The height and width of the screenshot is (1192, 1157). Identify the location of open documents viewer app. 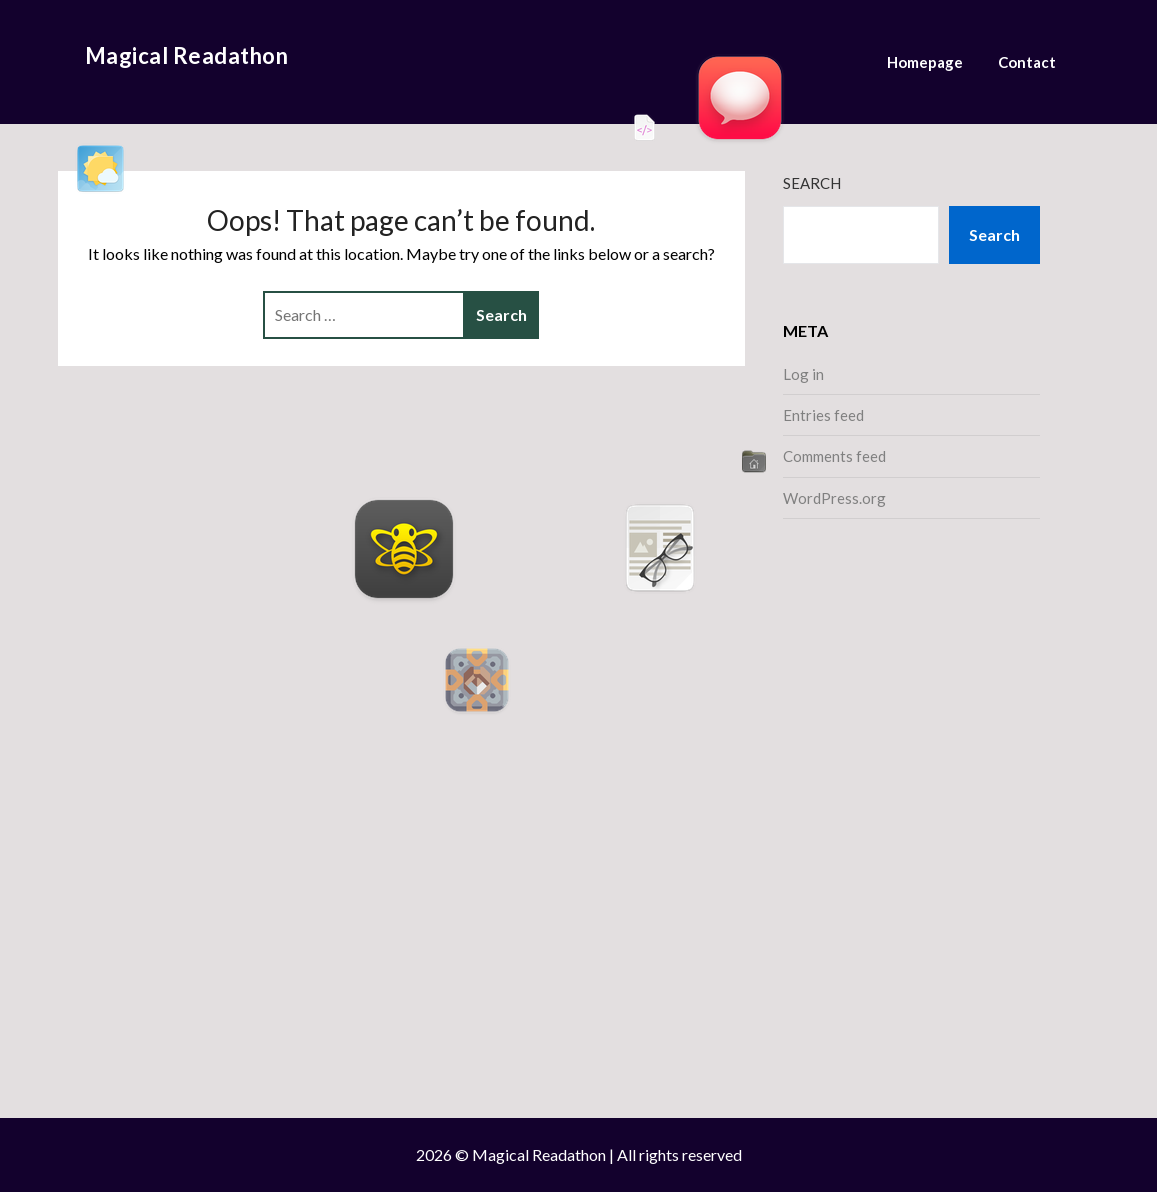
(660, 548).